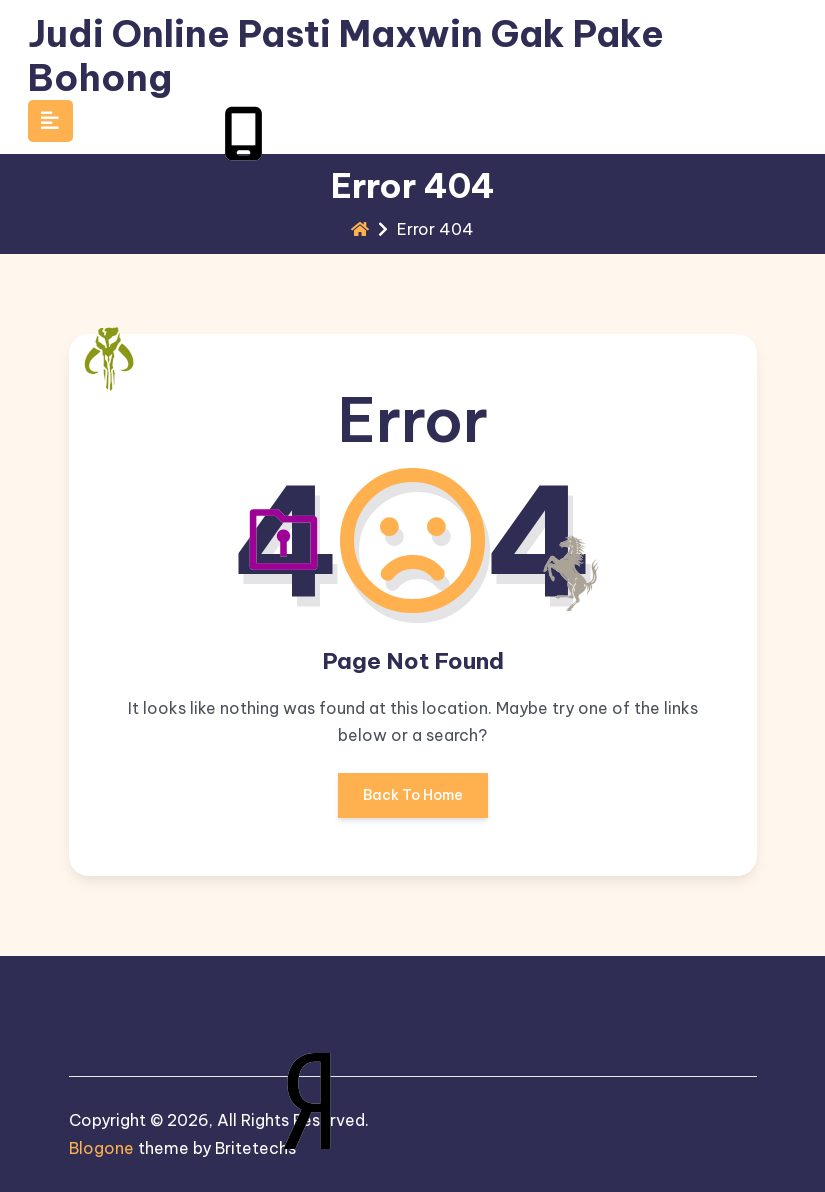 The width and height of the screenshot is (825, 1192). Describe the element at coordinates (243, 133) in the screenshot. I see `switch to mobile view` at that location.